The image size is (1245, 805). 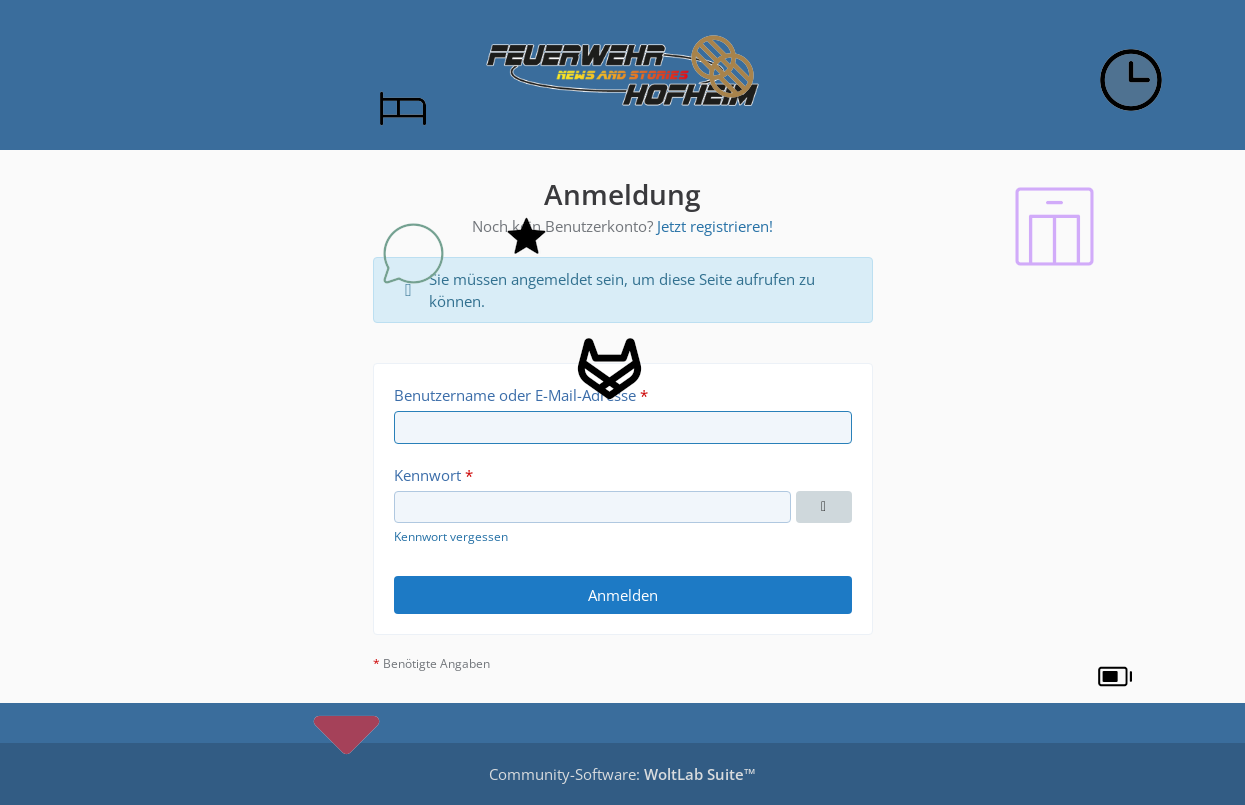 I want to click on indicates battery is at high charge level, so click(x=1114, y=676).